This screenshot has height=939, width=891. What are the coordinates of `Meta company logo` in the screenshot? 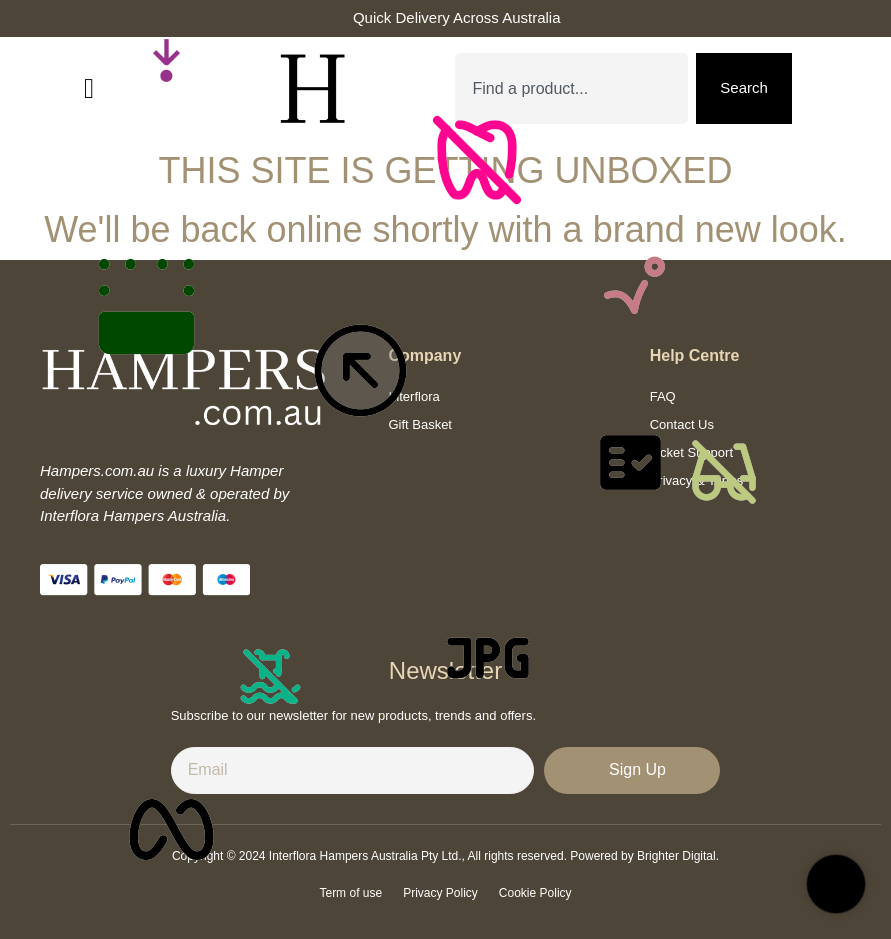 It's located at (171, 829).